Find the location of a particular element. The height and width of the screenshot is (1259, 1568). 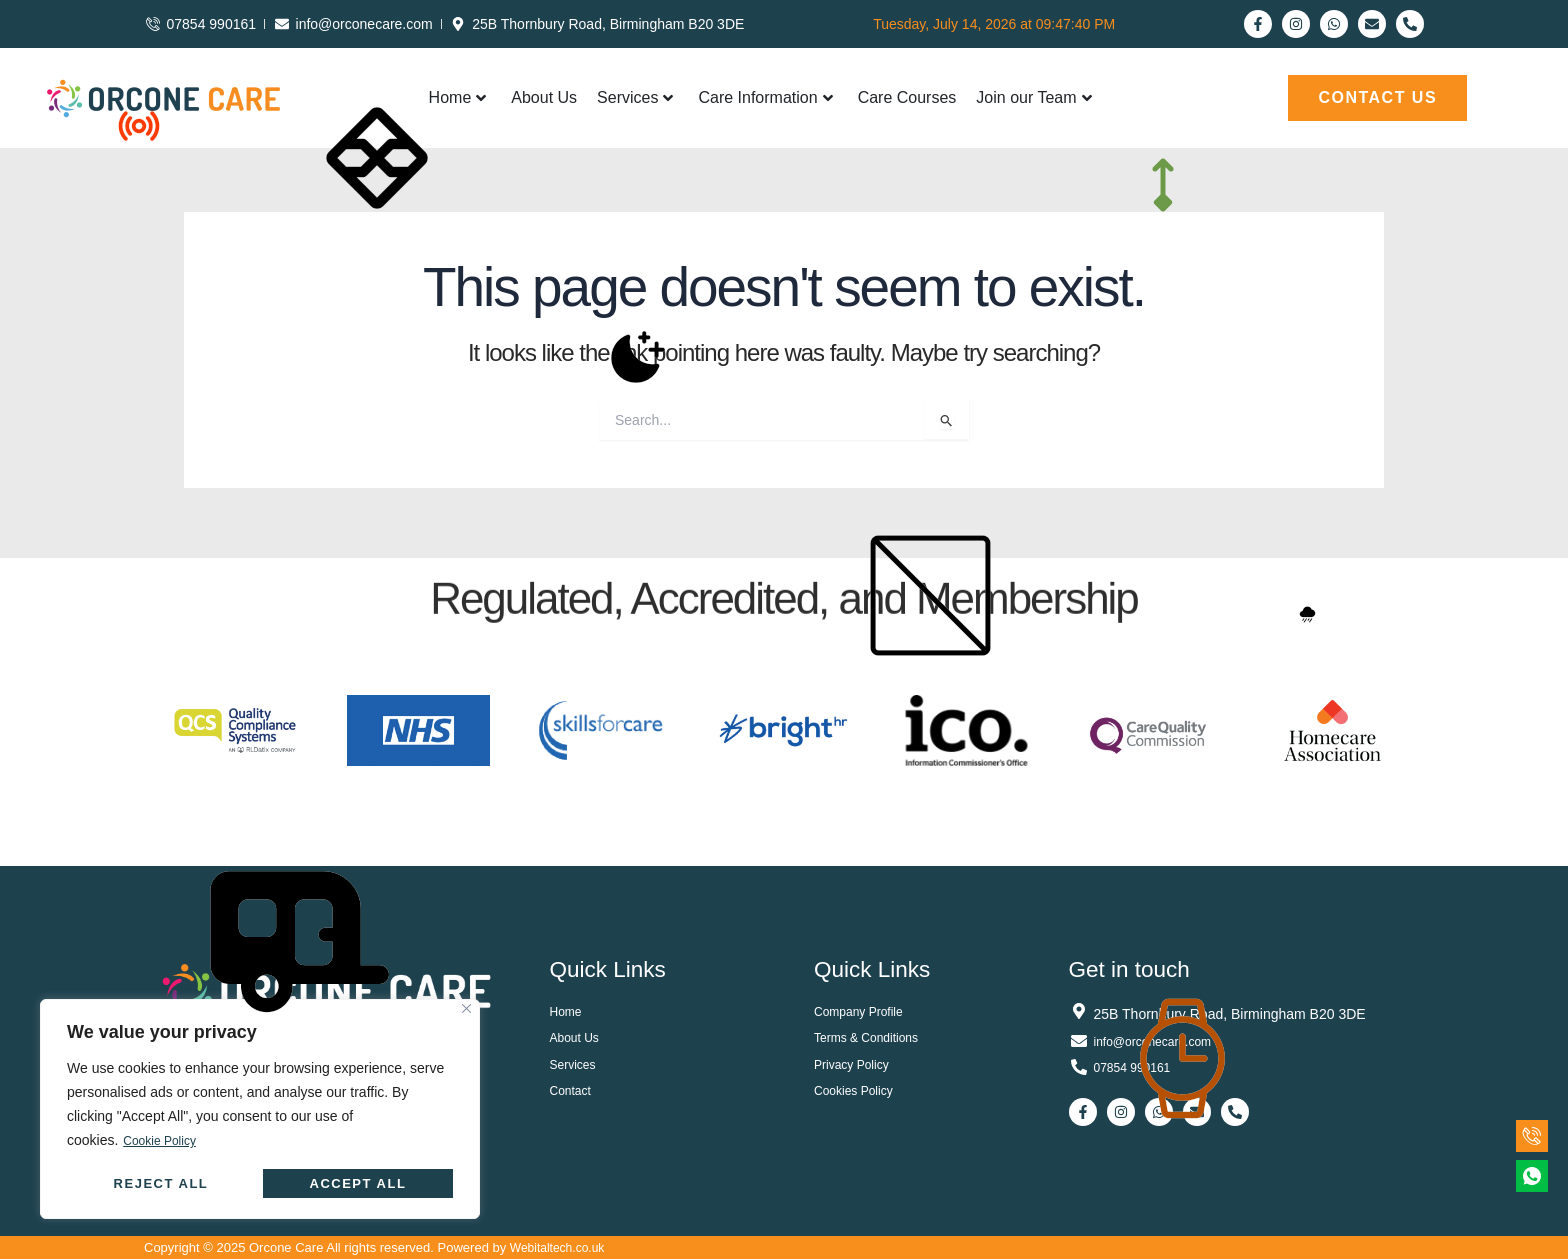

move item to top priority is located at coordinates (1163, 185).